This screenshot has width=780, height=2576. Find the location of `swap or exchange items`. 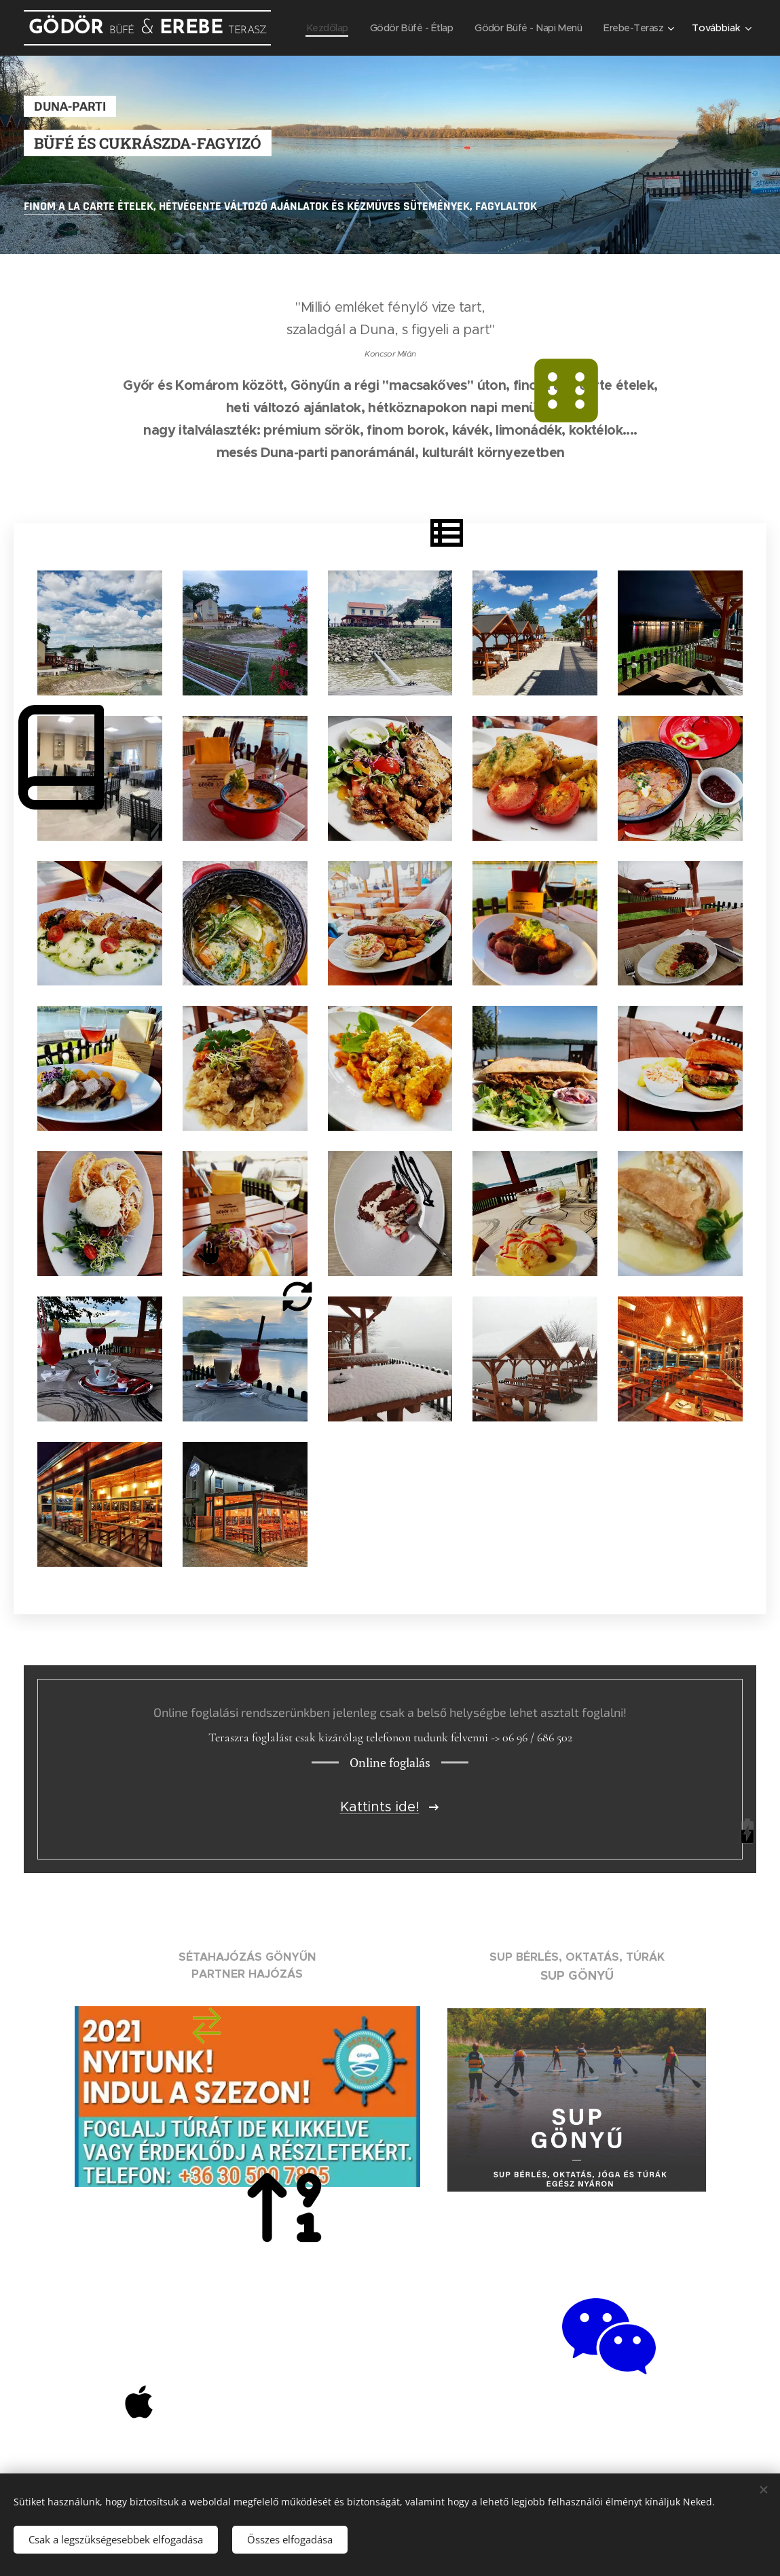

swap or exchange items is located at coordinates (206, 2025).